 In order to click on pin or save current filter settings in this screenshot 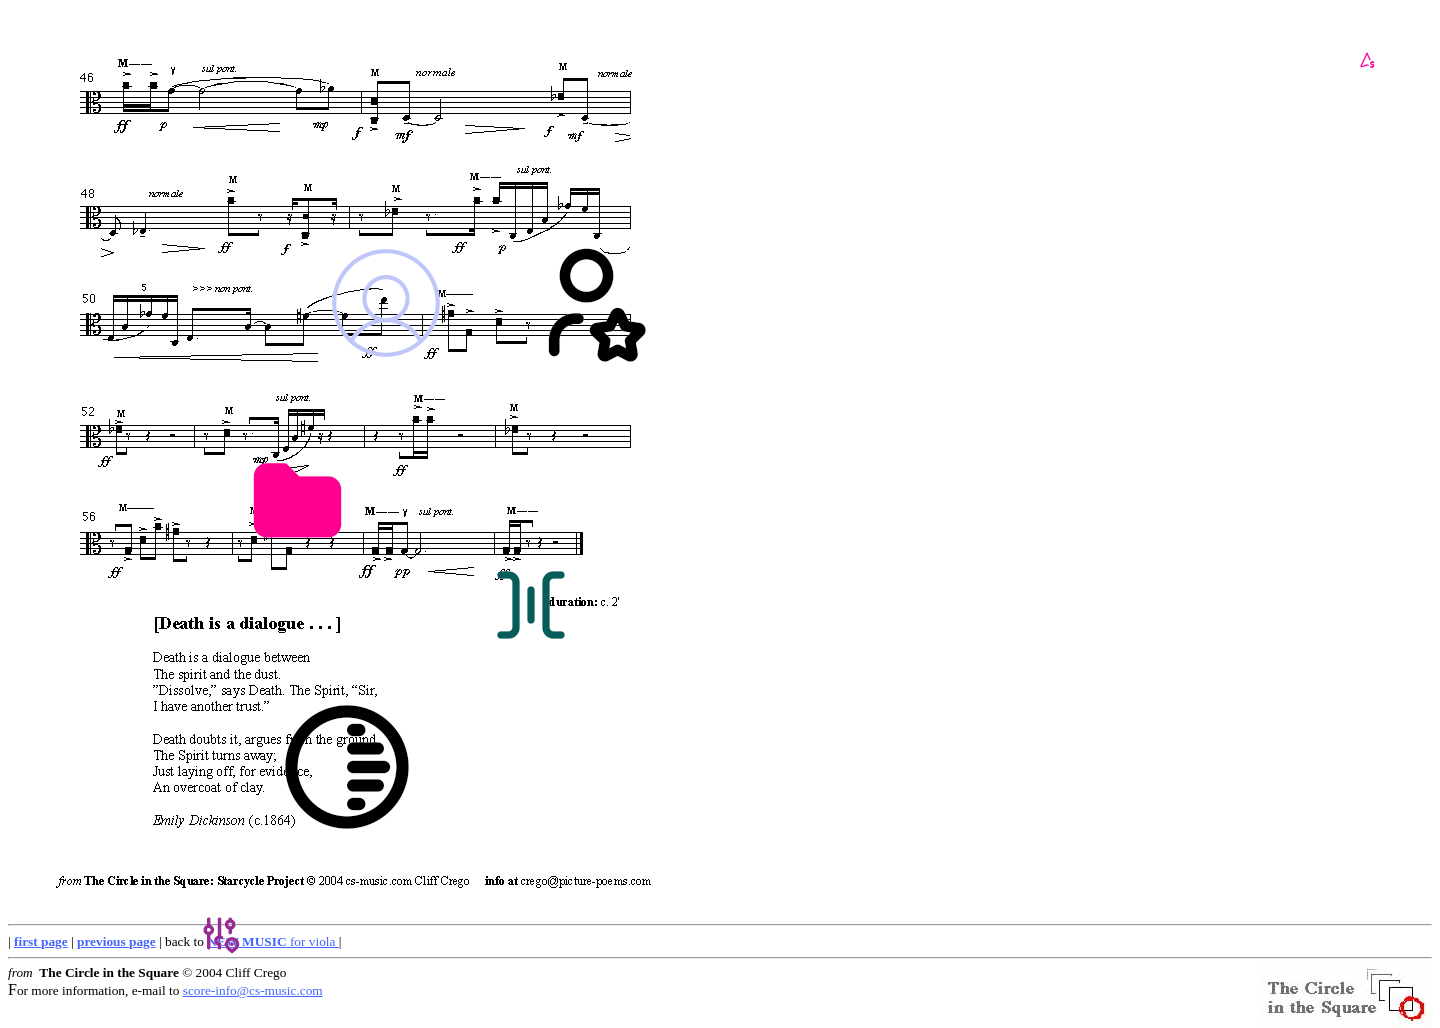, I will do `click(219, 933)`.